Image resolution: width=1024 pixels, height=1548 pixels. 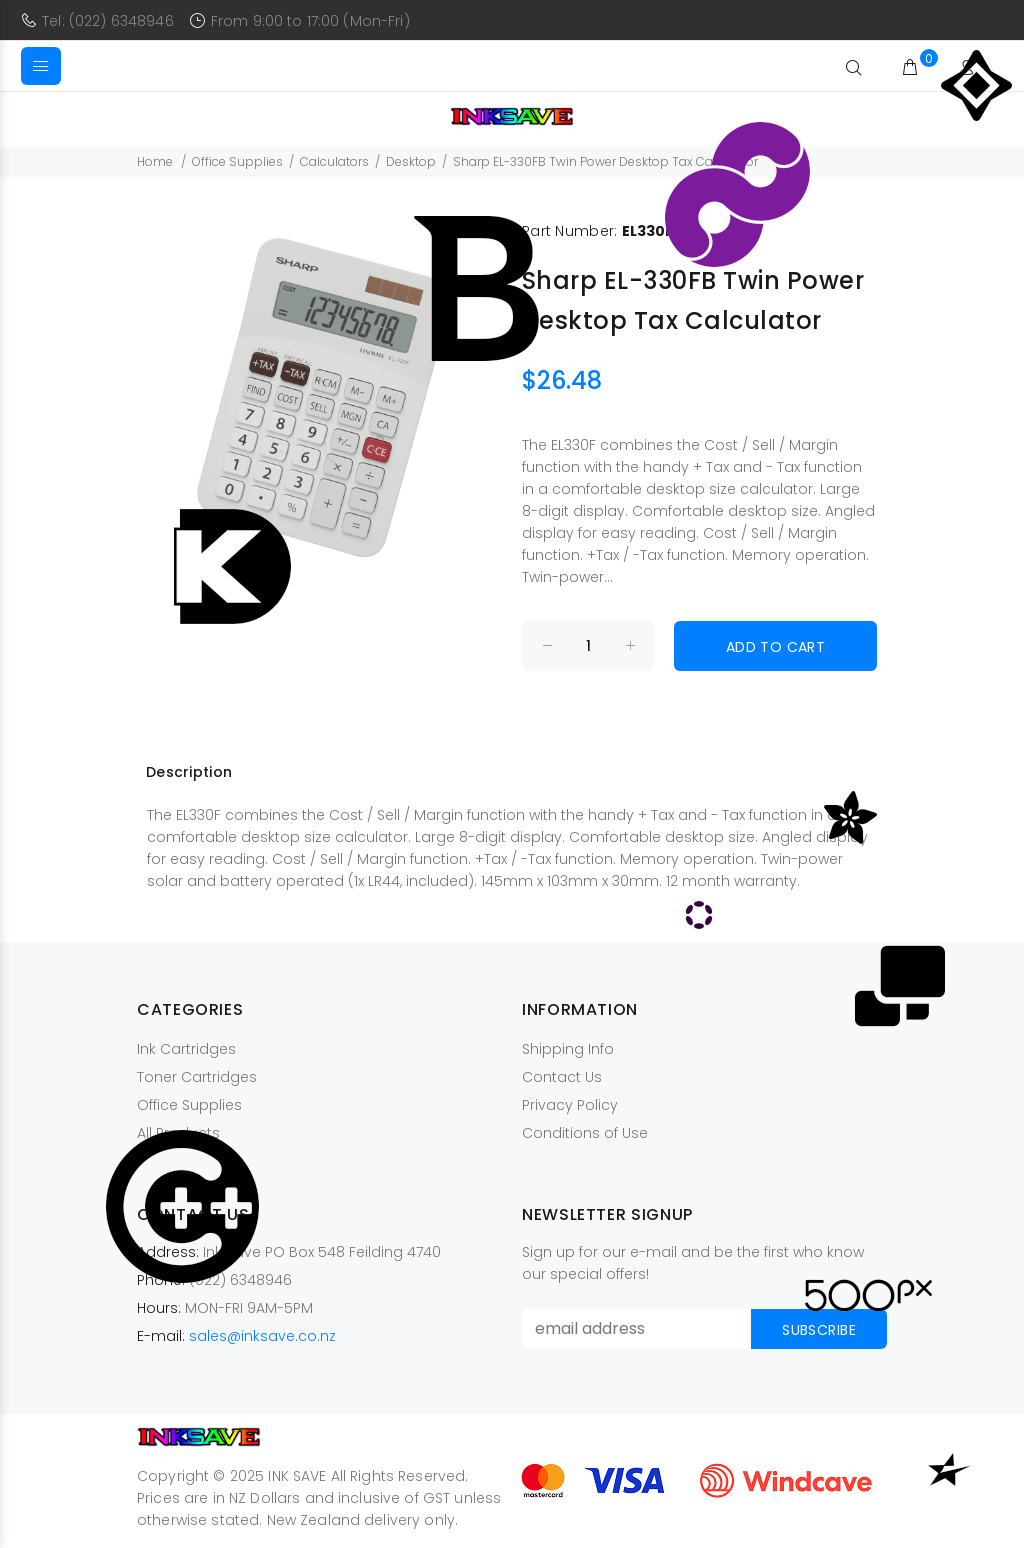 What do you see at coordinates (868, 1295) in the screenshot?
I see `open the 500px photography platform` at bounding box center [868, 1295].